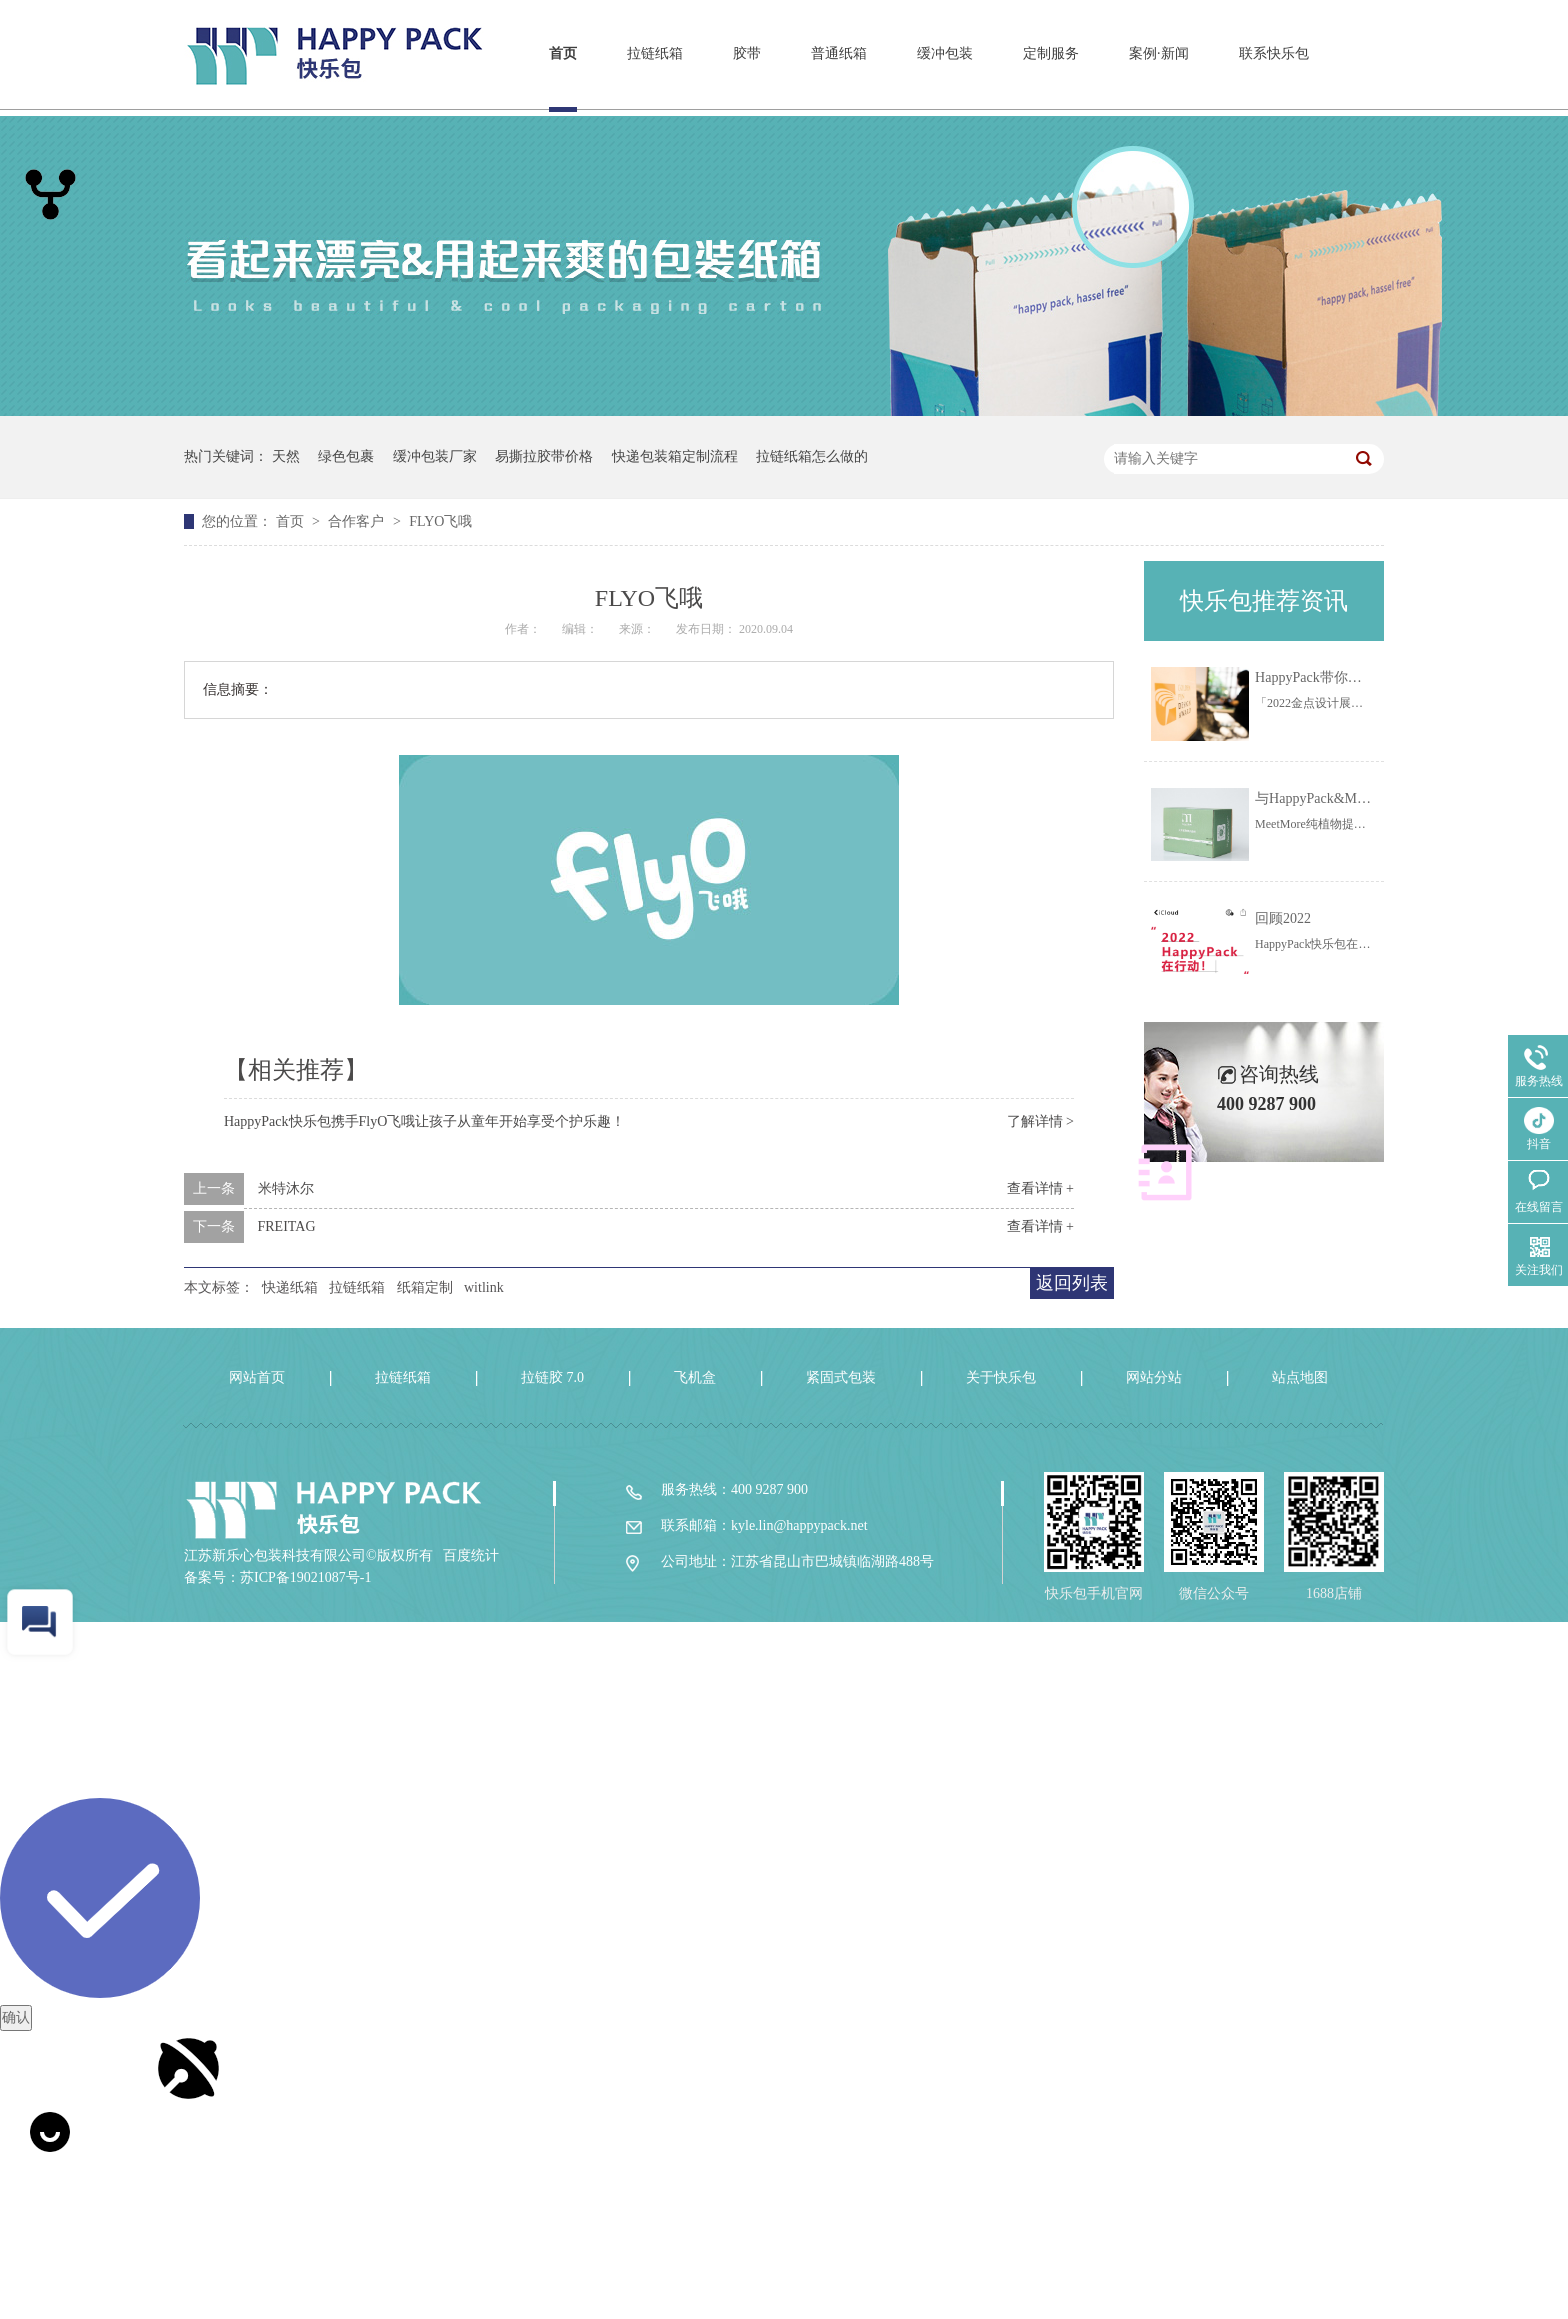 This screenshot has height=2319, width=1568. What do you see at coordinates (50, 194) in the screenshot?
I see `fork a repository` at bounding box center [50, 194].